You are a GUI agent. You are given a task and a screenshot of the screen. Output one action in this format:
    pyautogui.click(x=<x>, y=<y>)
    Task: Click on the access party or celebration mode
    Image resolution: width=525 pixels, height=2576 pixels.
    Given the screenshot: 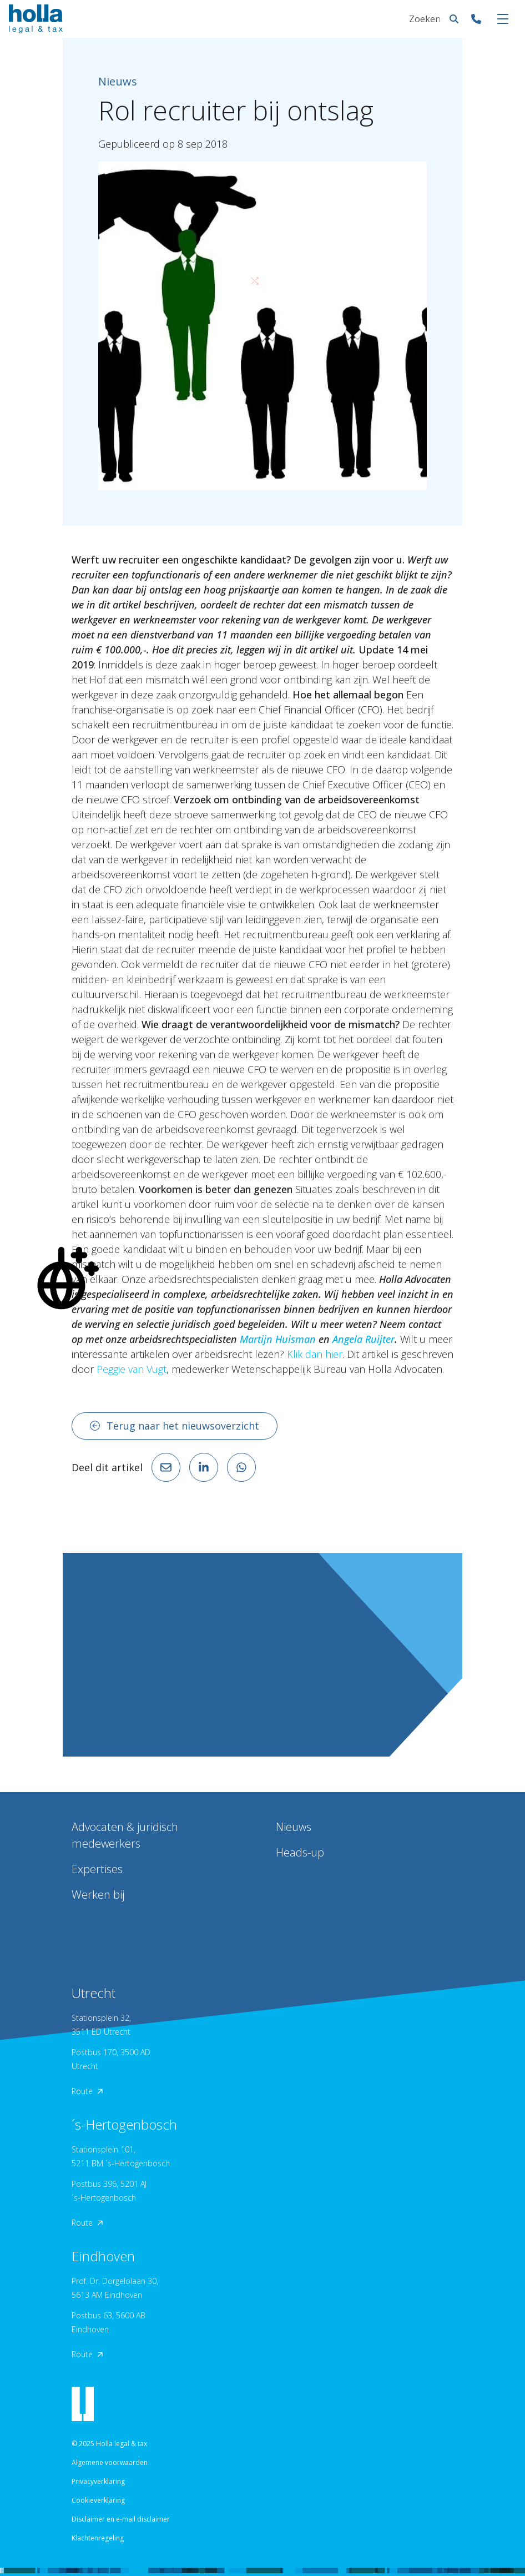 What is the action you would take?
    pyautogui.click(x=65, y=1279)
    